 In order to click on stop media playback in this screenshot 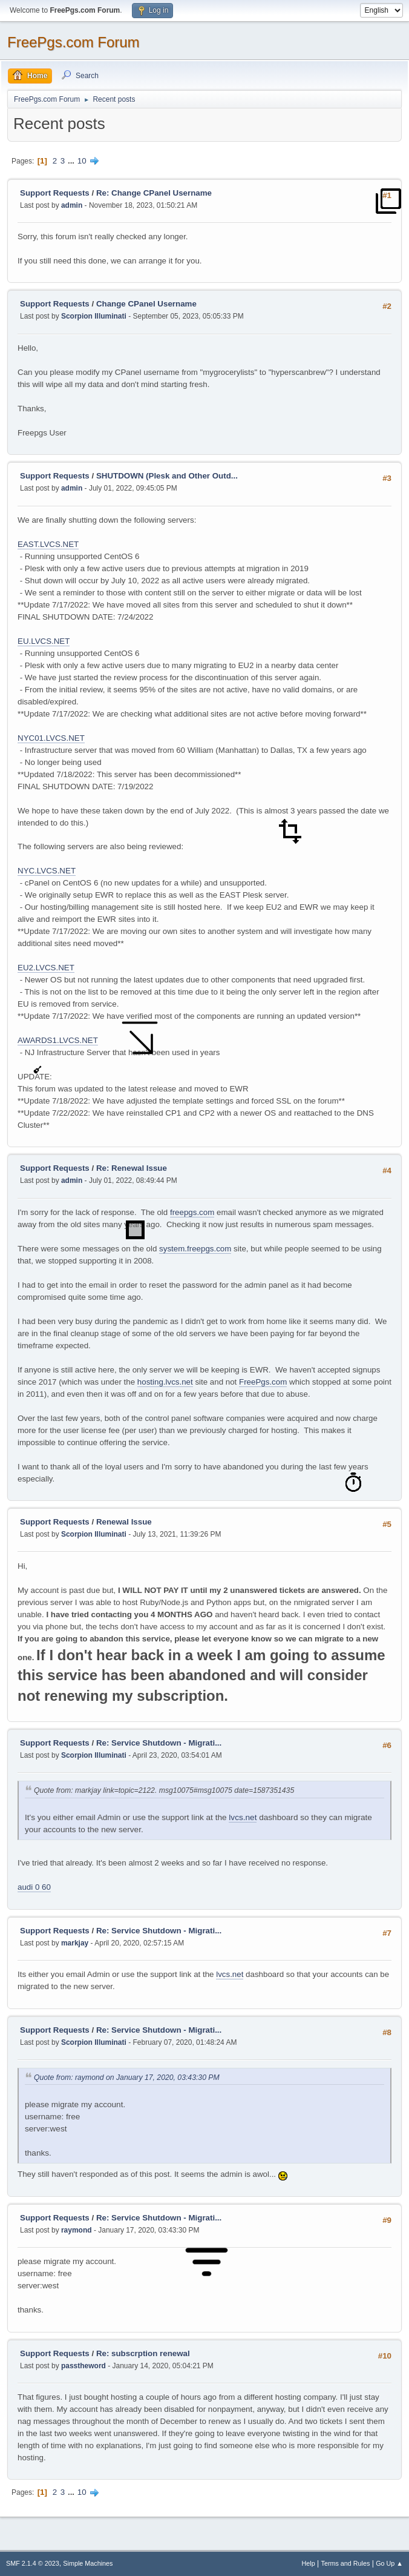, I will do `click(135, 1230)`.